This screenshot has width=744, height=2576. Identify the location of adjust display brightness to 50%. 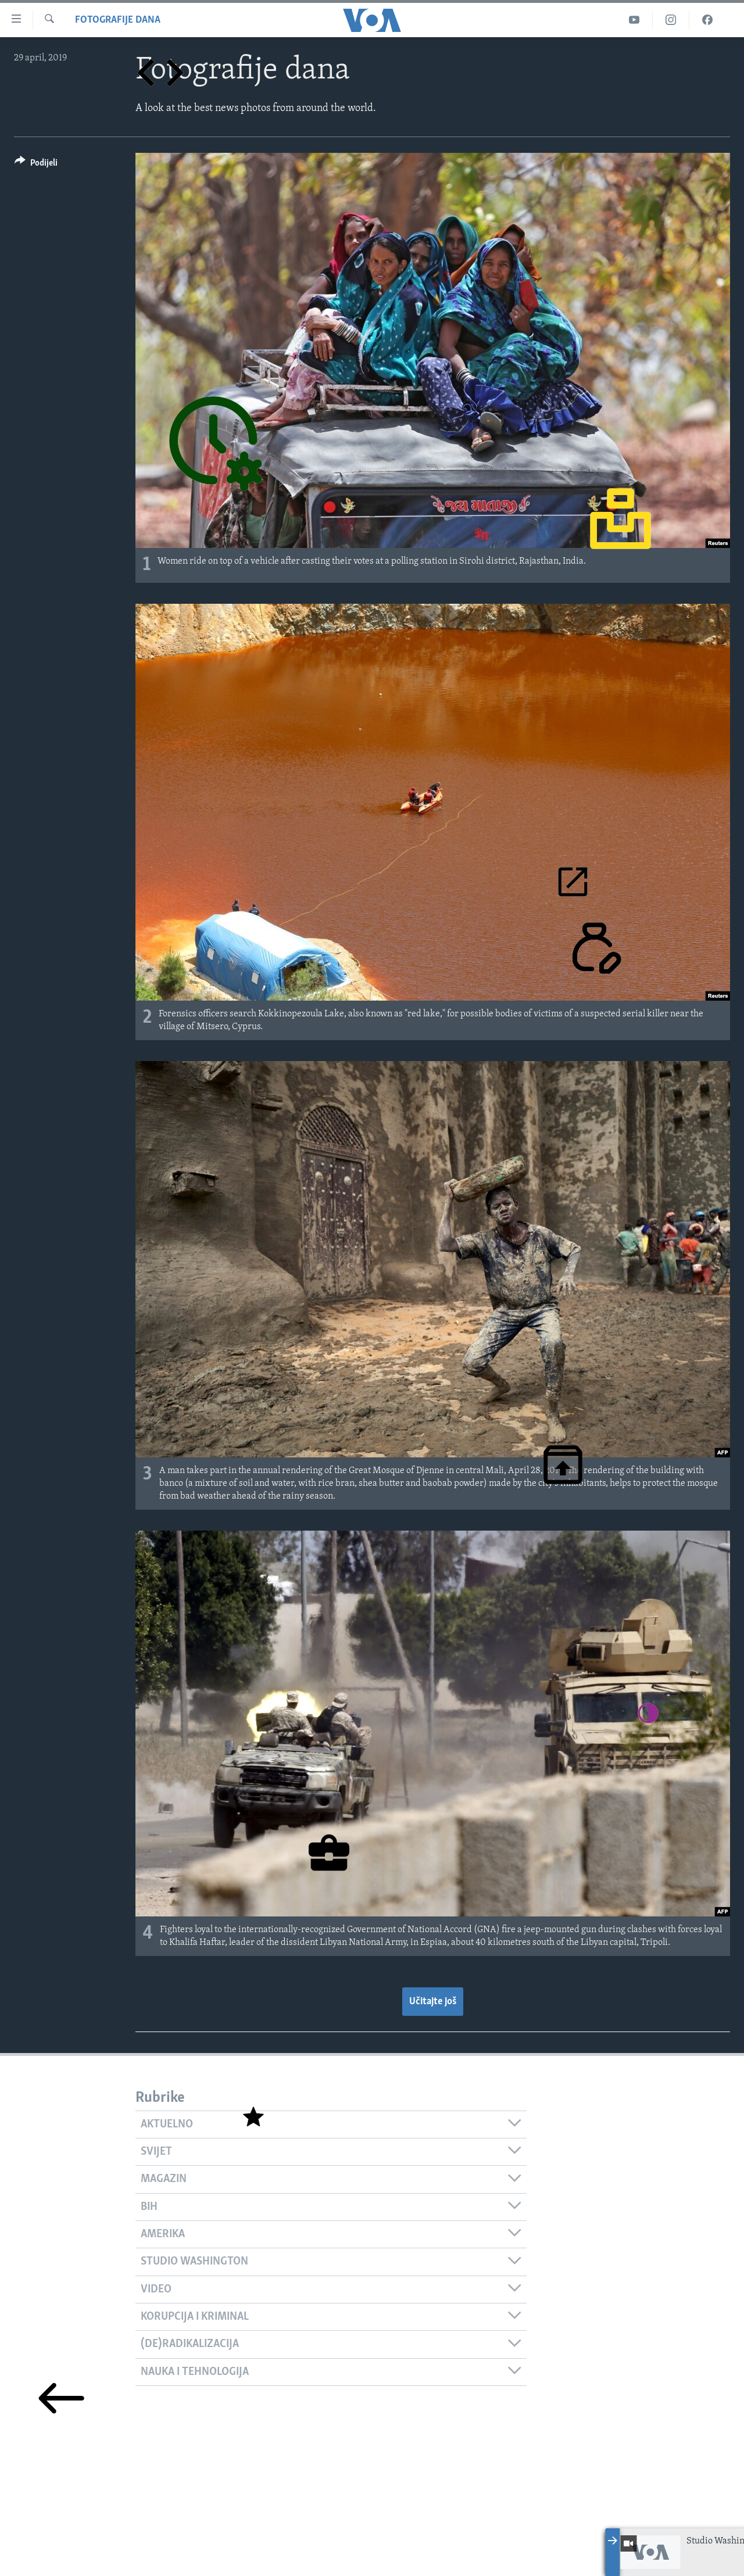
(648, 1713).